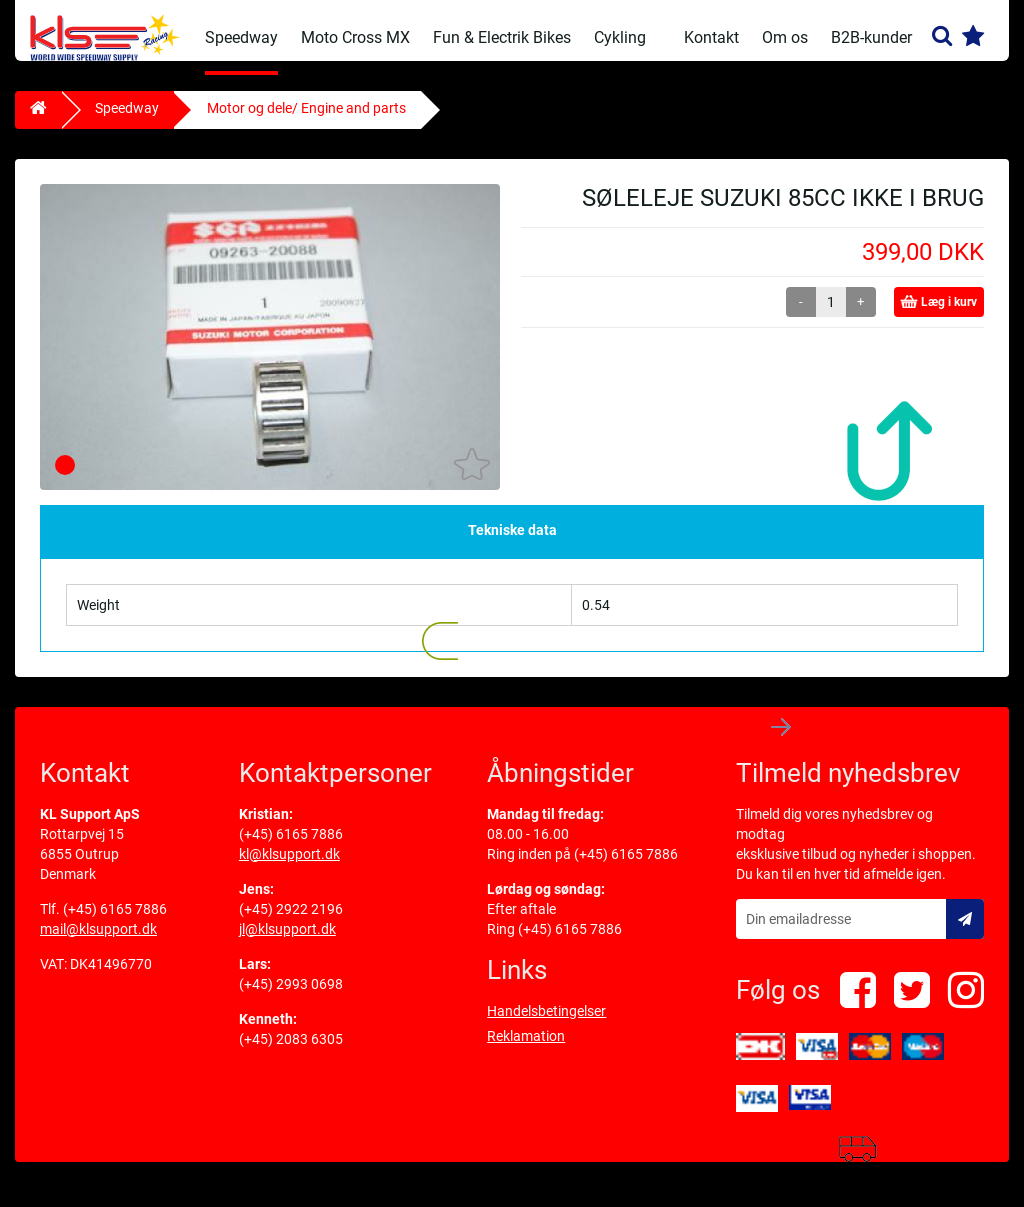 The width and height of the screenshot is (1024, 1207). I want to click on track delivery or shipping status, so click(856, 1148).